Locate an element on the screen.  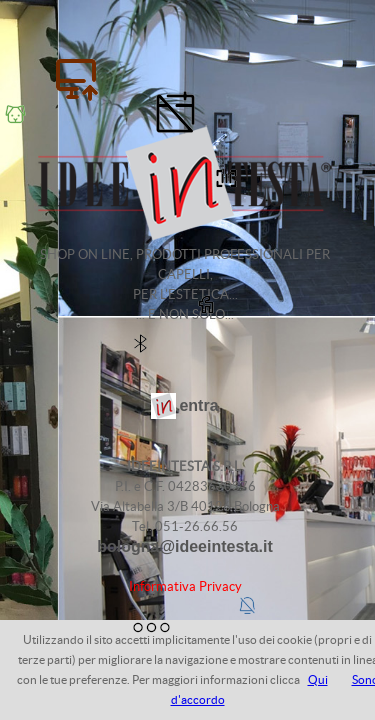
calendar feature disabled or unavailable is located at coordinates (175, 113).